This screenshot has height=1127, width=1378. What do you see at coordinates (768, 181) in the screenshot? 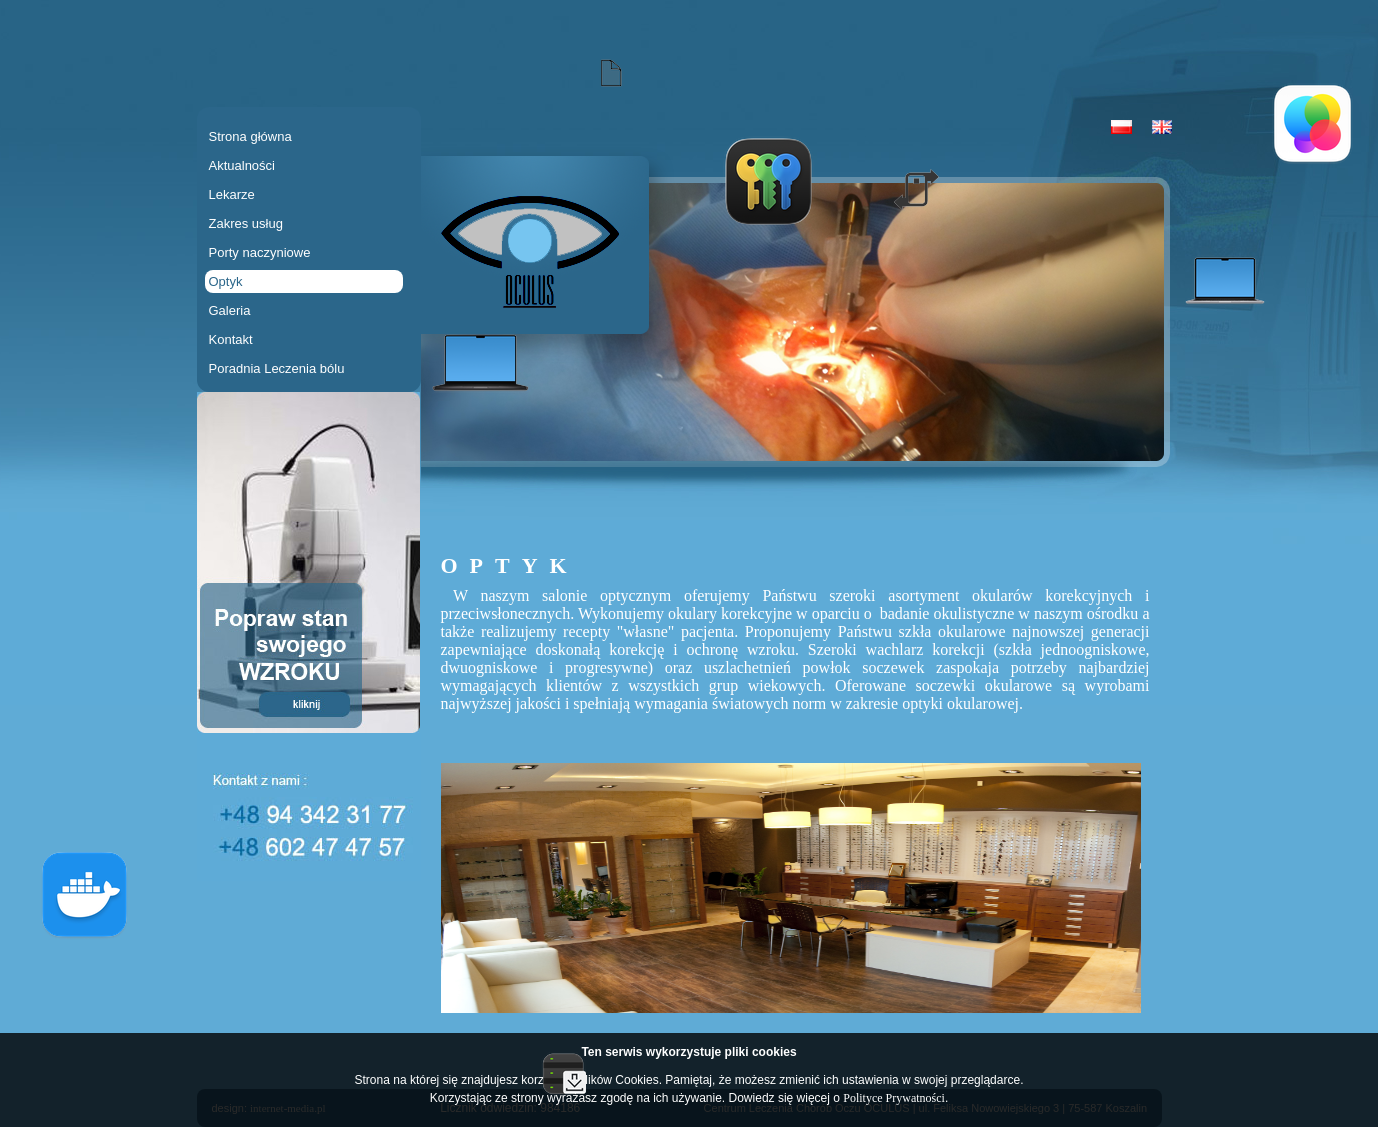
I see `open the passwords app` at bounding box center [768, 181].